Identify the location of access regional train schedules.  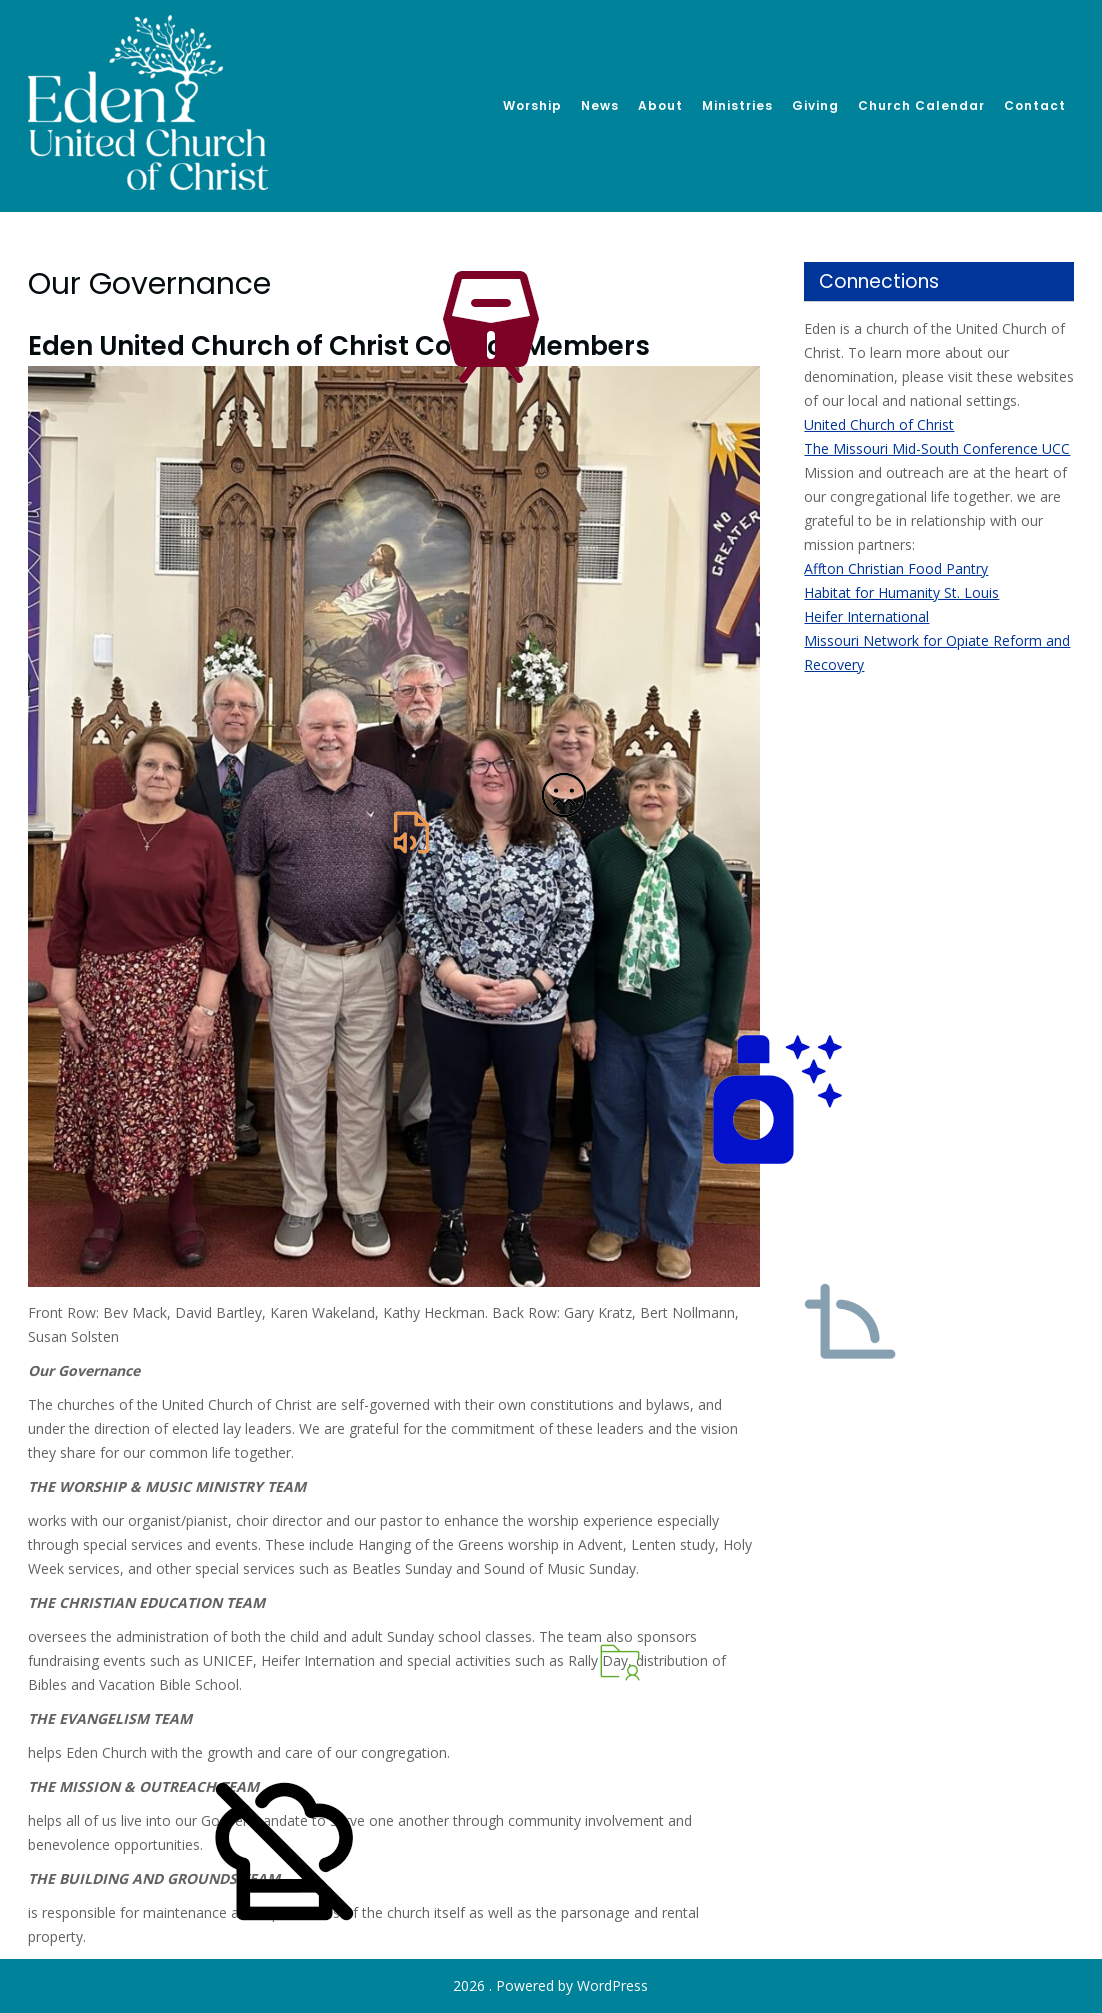
(491, 323).